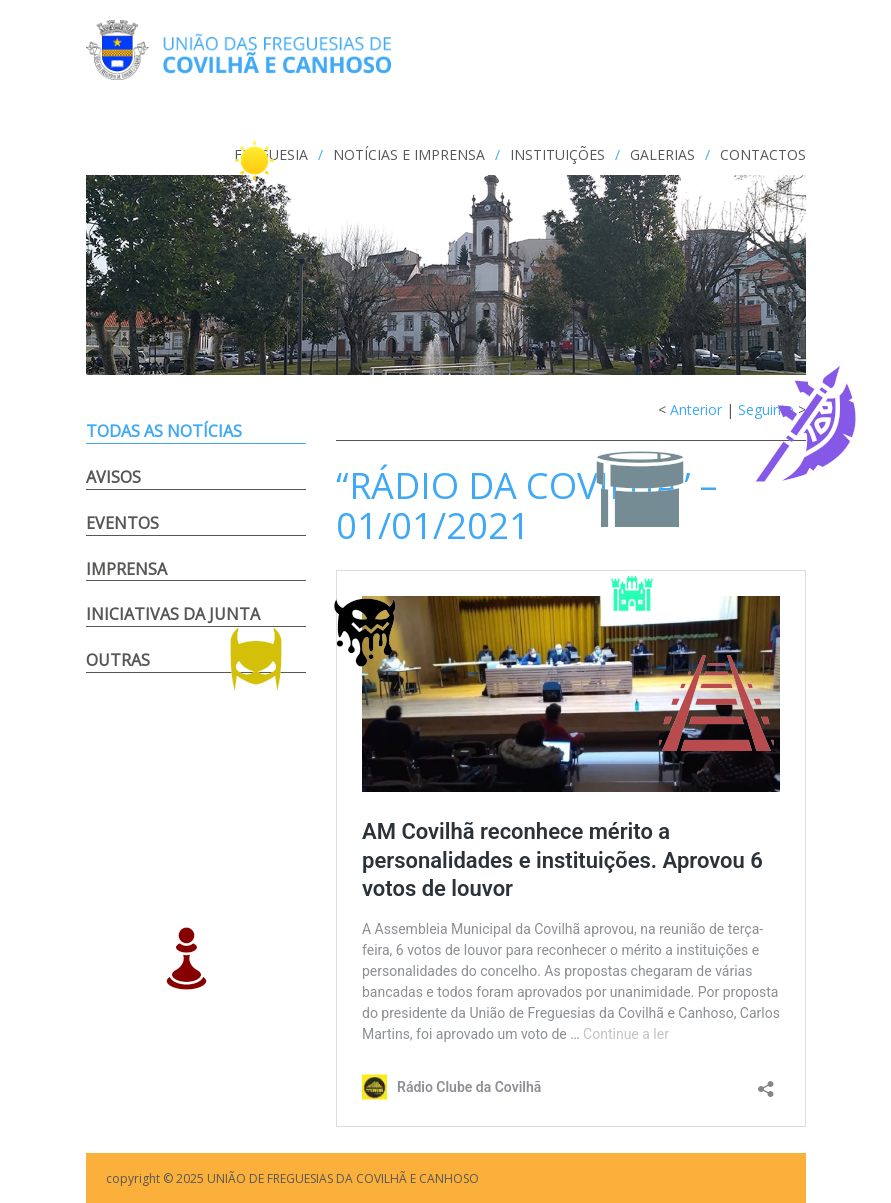 The height and width of the screenshot is (1203, 891). What do you see at coordinates (716, 695) in the screenshot?
I see `access train or railway transportation options` at bounding box center [716, 695].